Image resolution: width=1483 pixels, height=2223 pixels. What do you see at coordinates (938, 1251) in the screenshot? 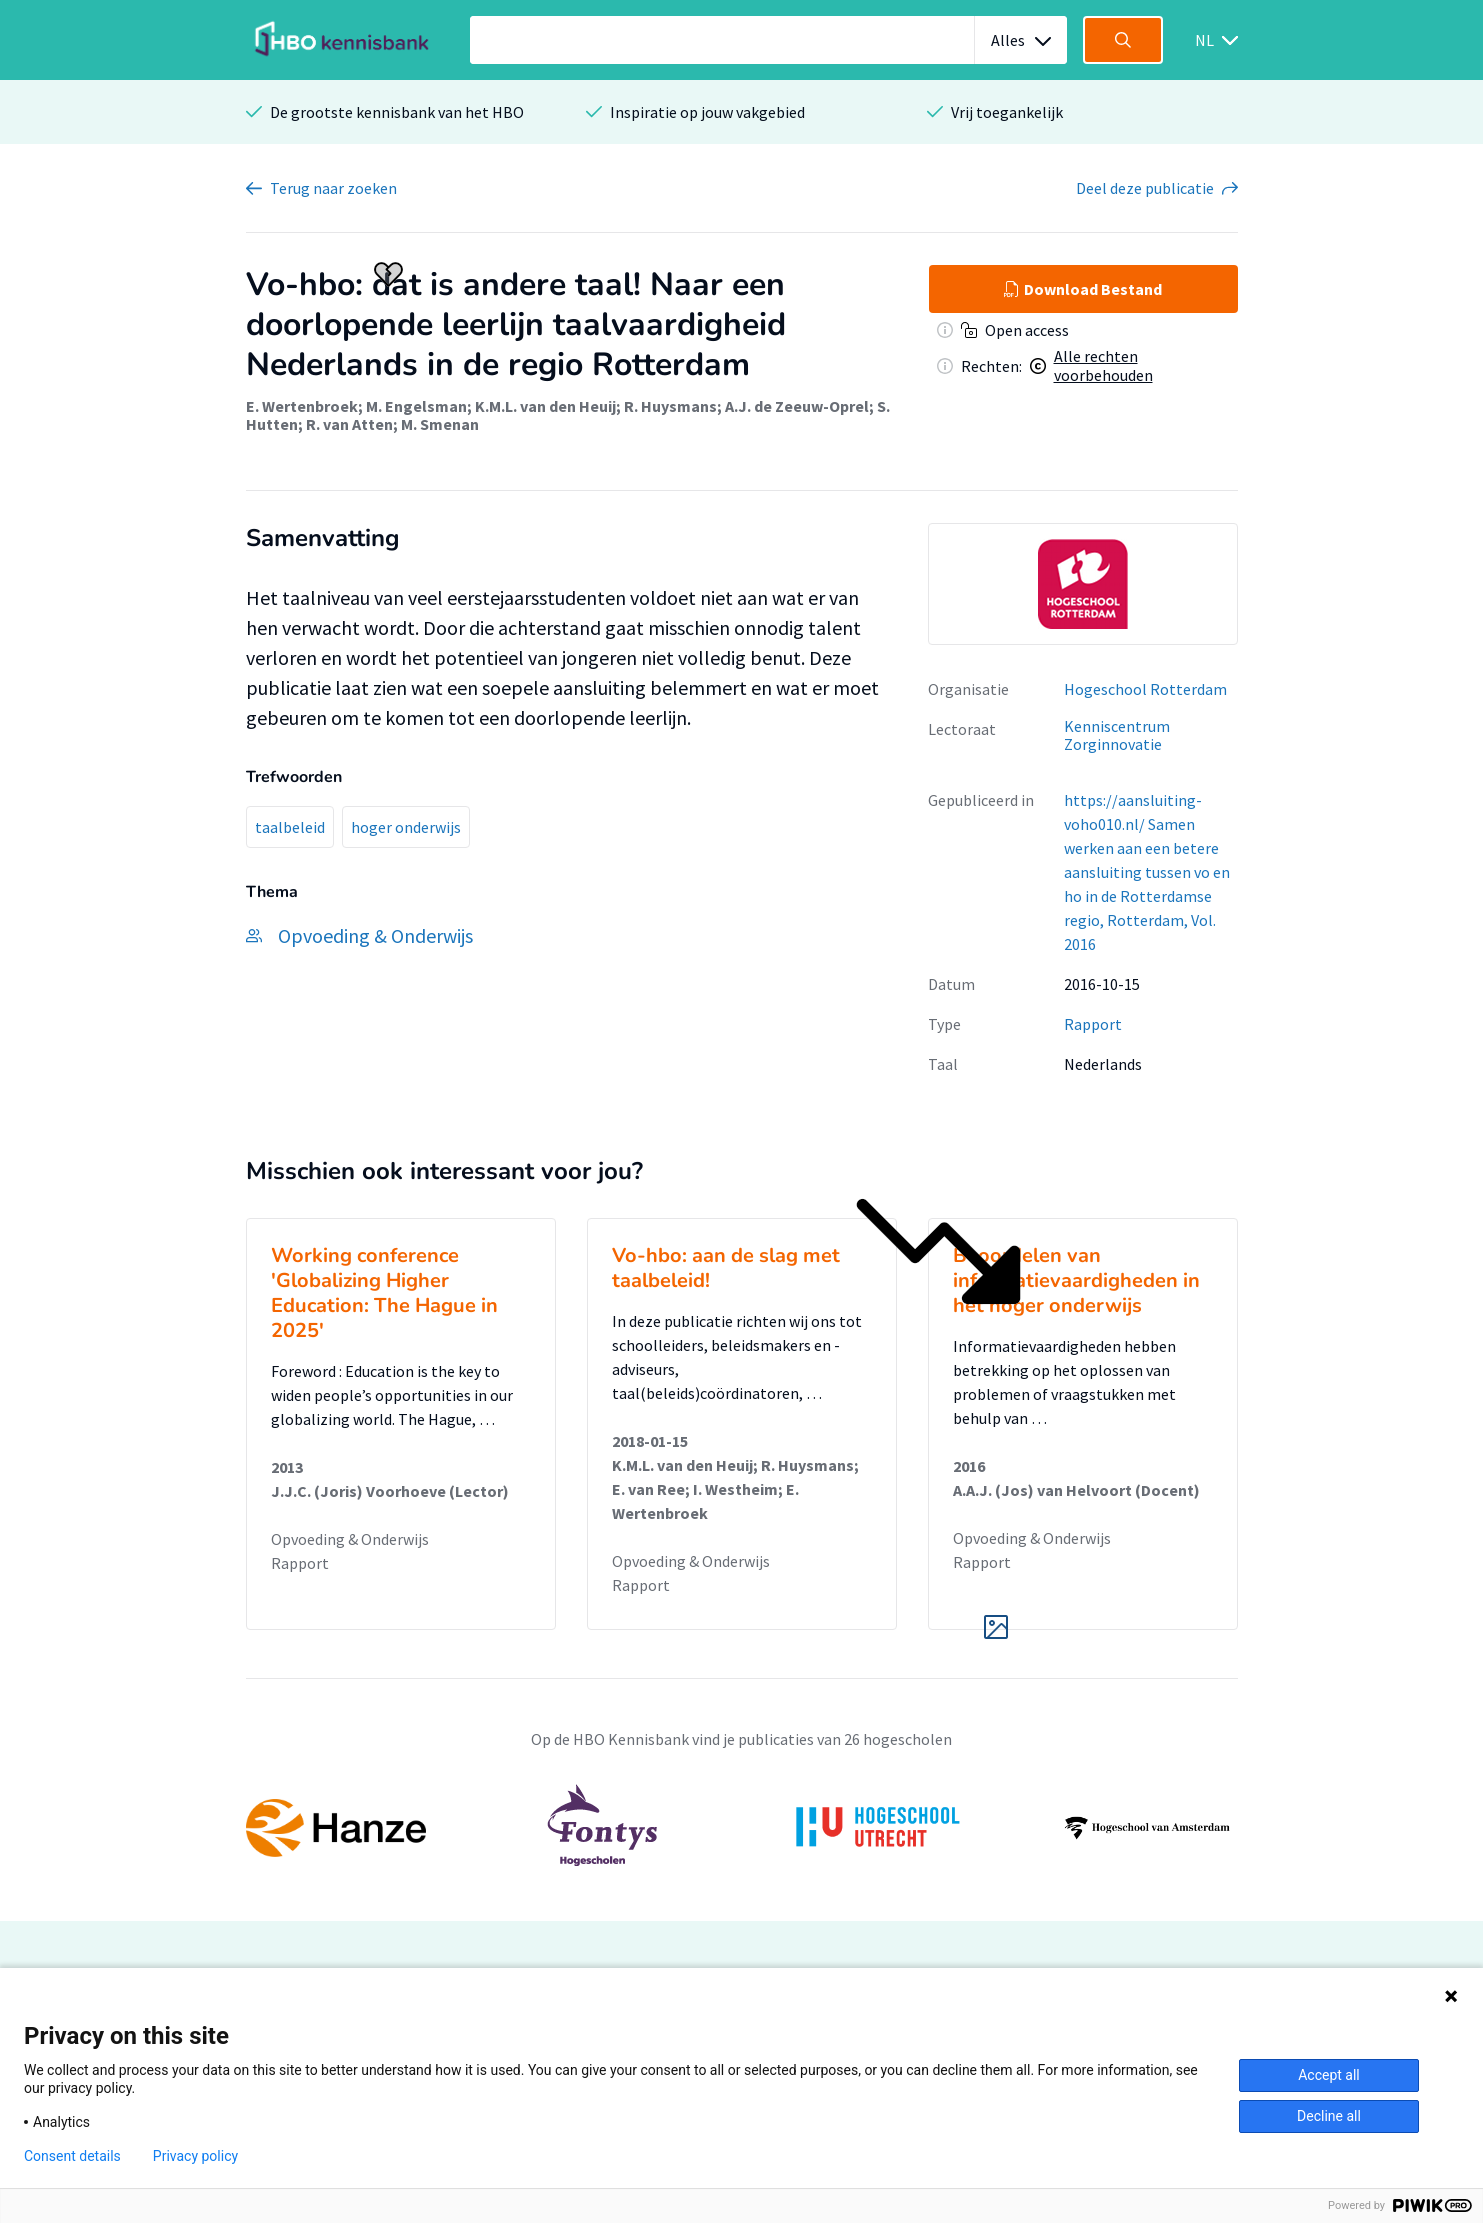
I see `indicates a decreasing trend or declining value` at bounding box center [938, 1251].